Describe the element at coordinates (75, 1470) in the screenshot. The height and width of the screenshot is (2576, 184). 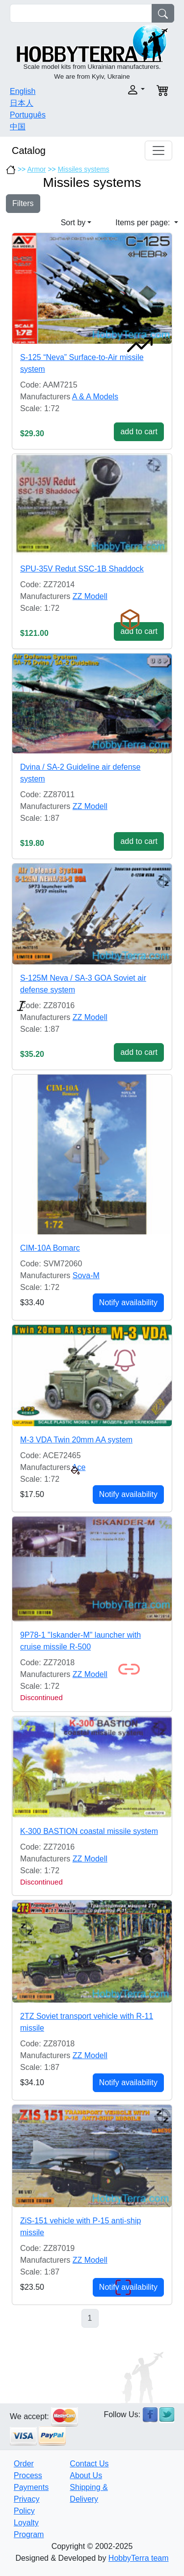
I see `fill an area with color` at that location.